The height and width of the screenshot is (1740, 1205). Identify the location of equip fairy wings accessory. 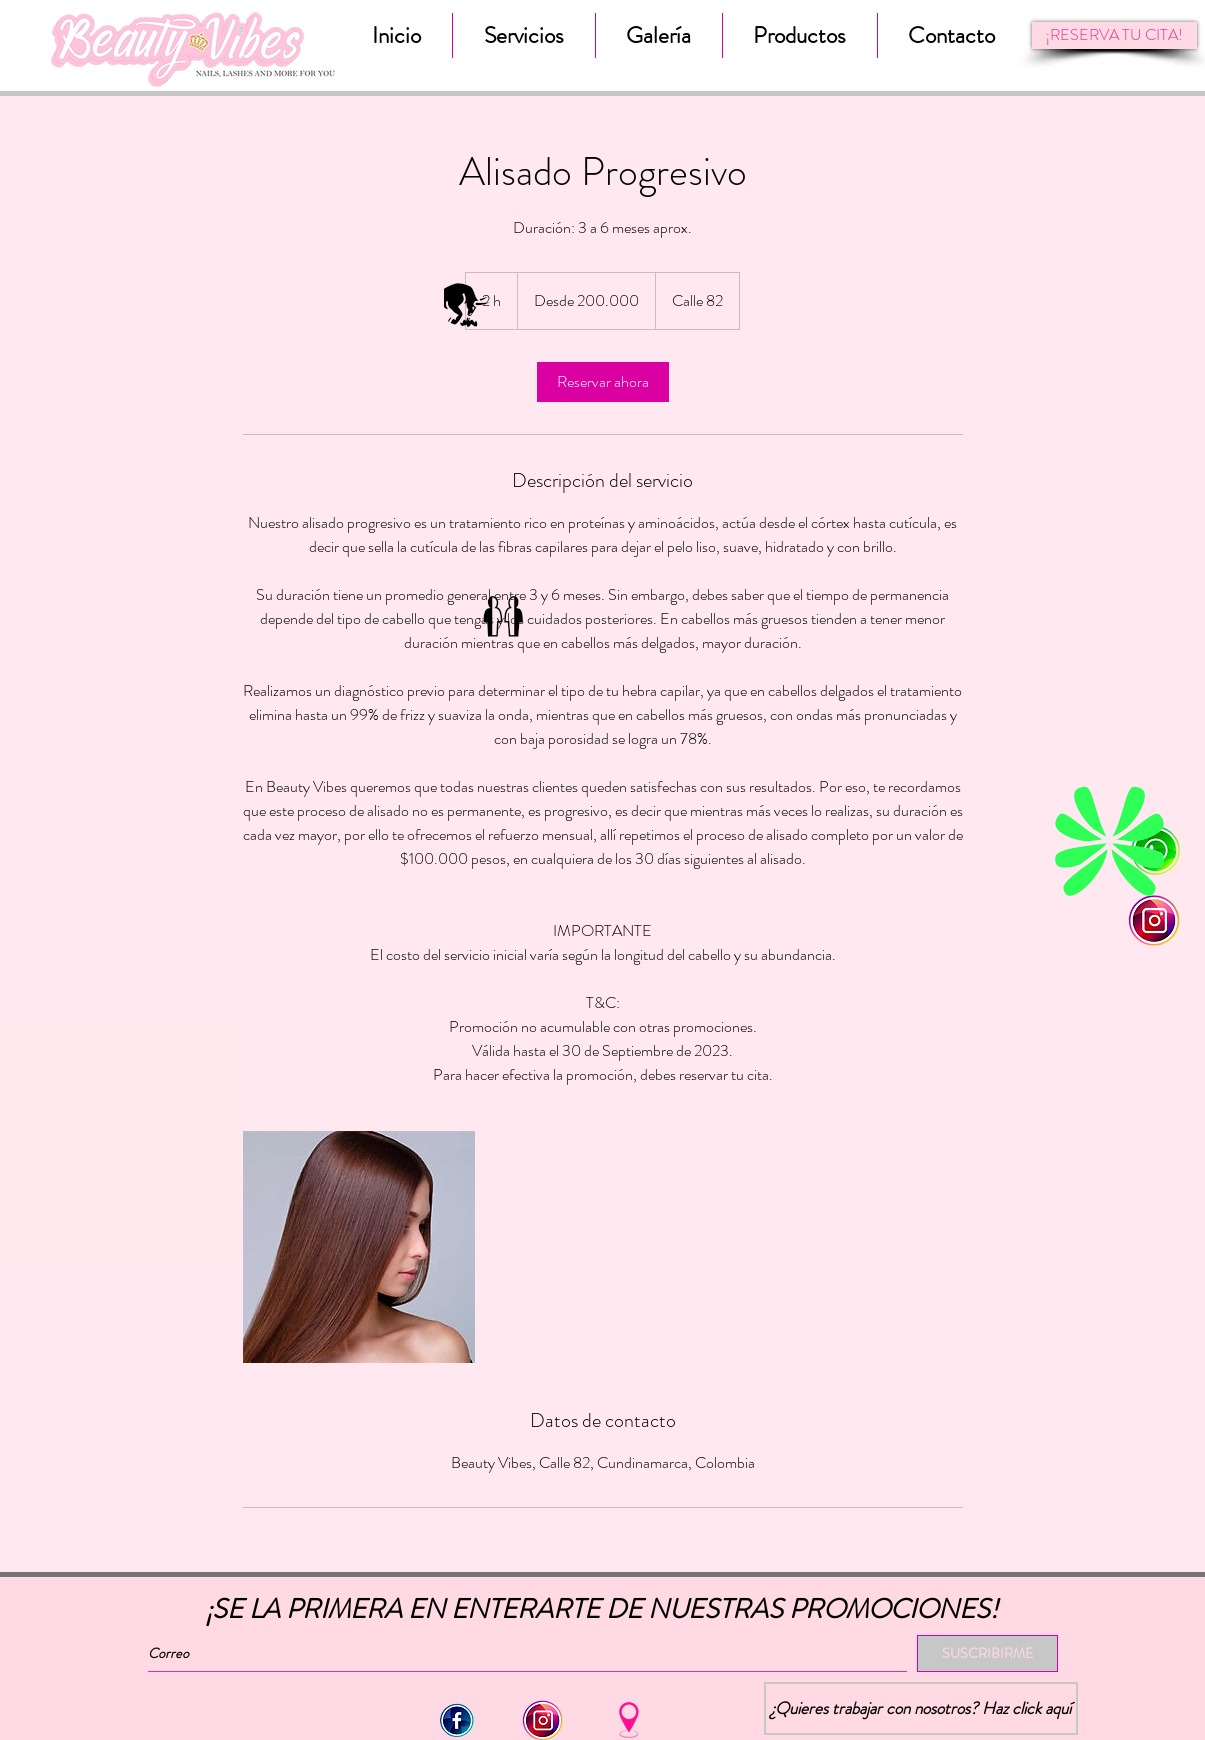
(1109, 840).